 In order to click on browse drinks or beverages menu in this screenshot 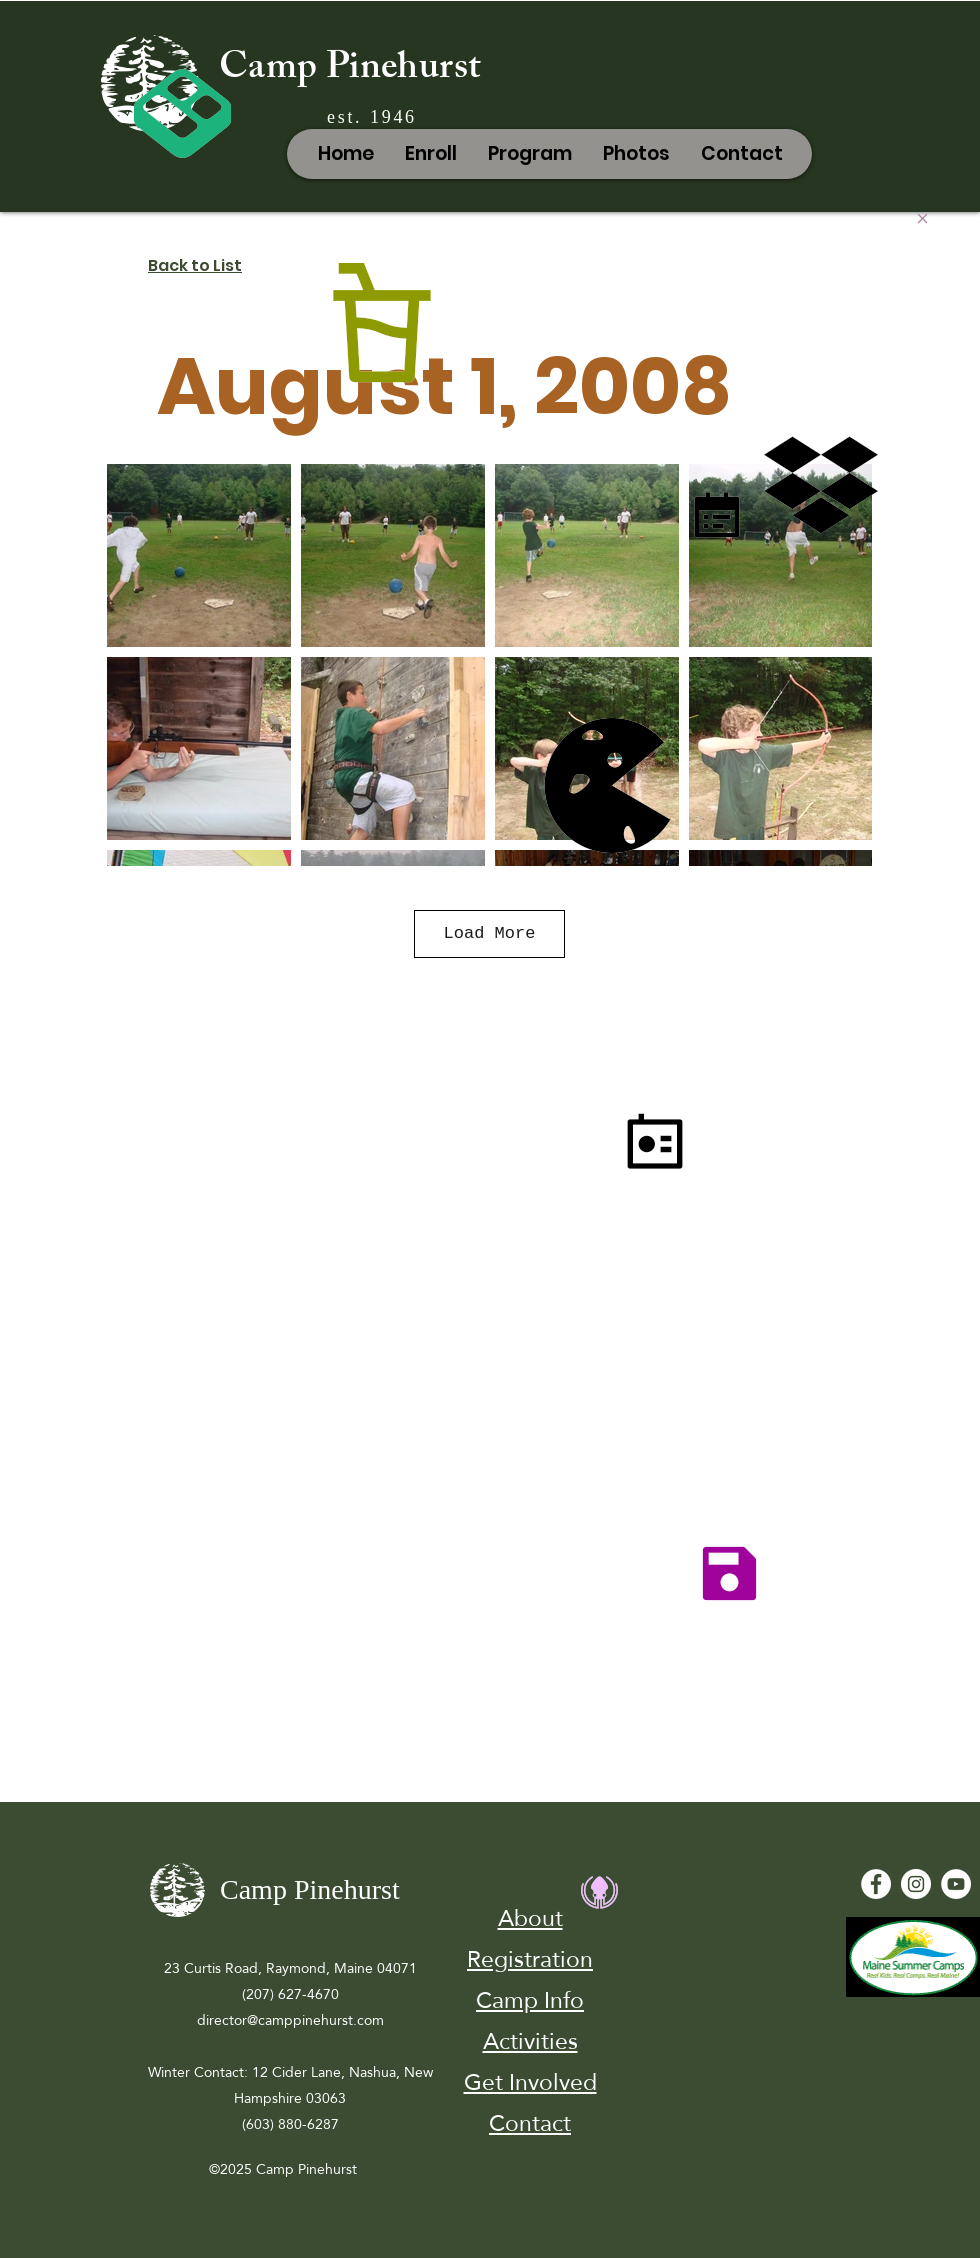, I will do `click(382, 328)`.